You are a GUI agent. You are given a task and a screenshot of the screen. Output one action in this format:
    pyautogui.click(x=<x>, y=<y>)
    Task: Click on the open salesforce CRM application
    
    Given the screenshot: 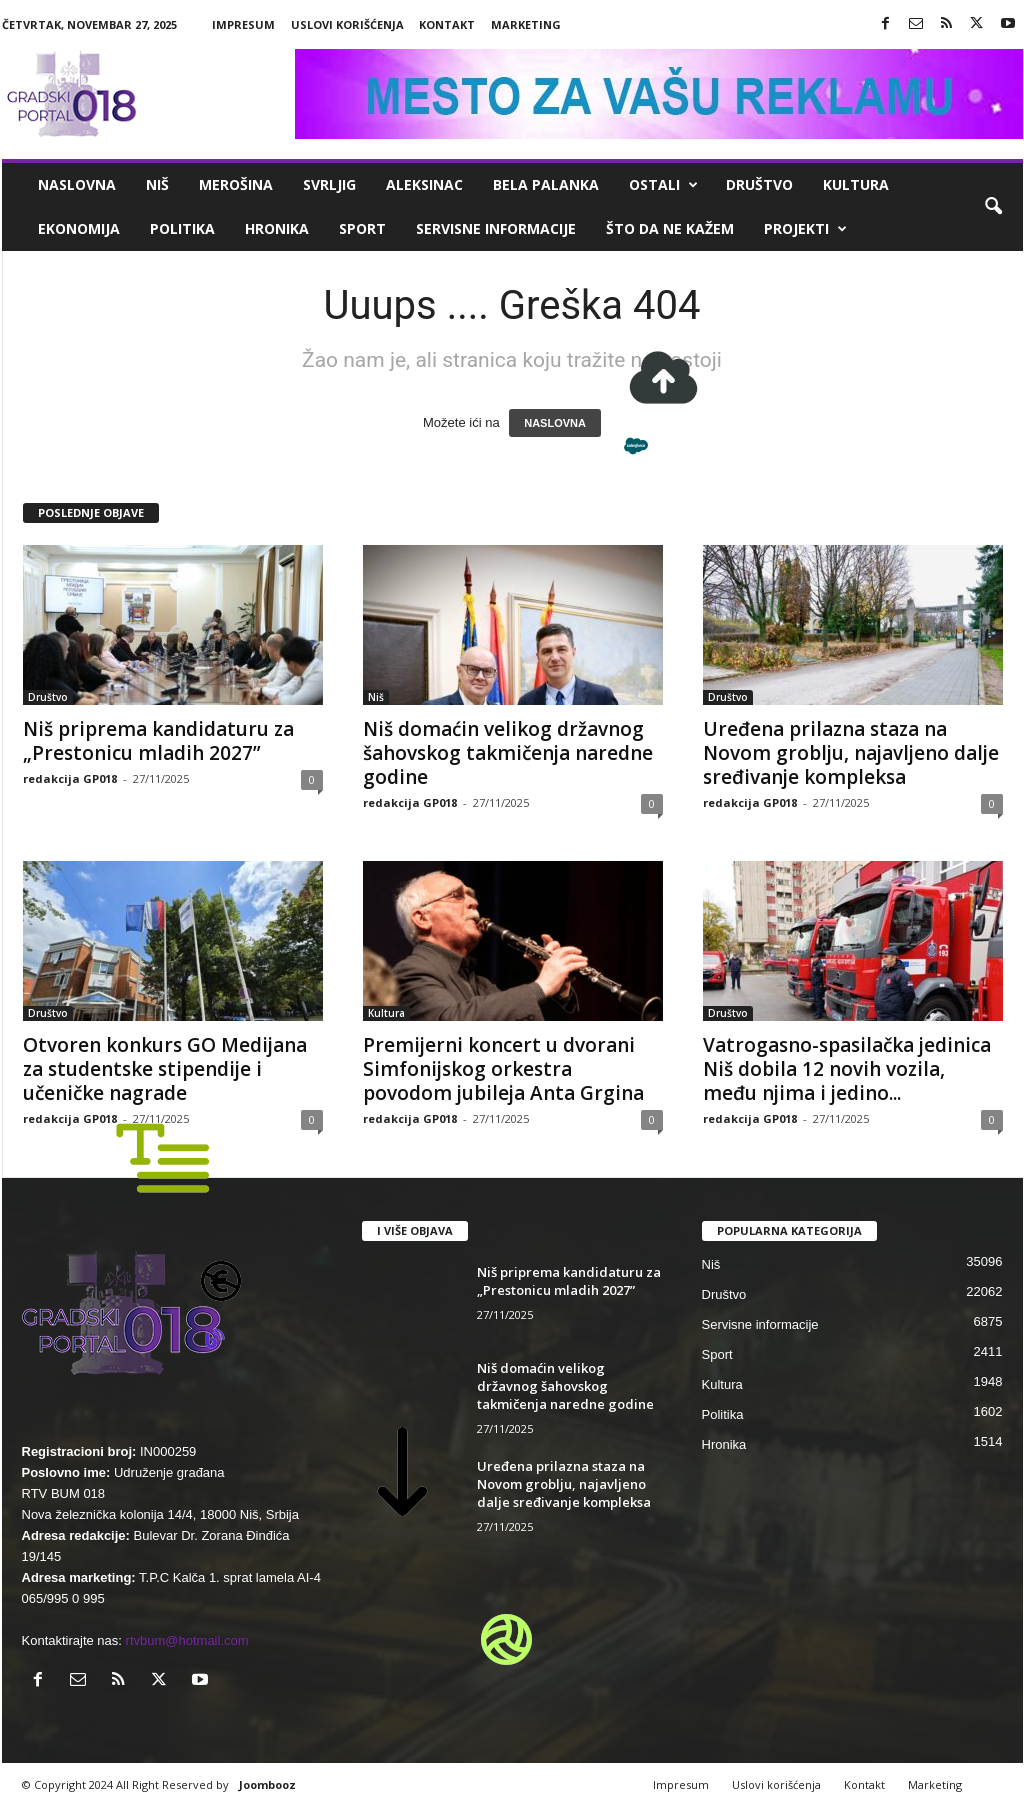 What is the action you would take?
    pyautogui.click(x=636, y=446)
    